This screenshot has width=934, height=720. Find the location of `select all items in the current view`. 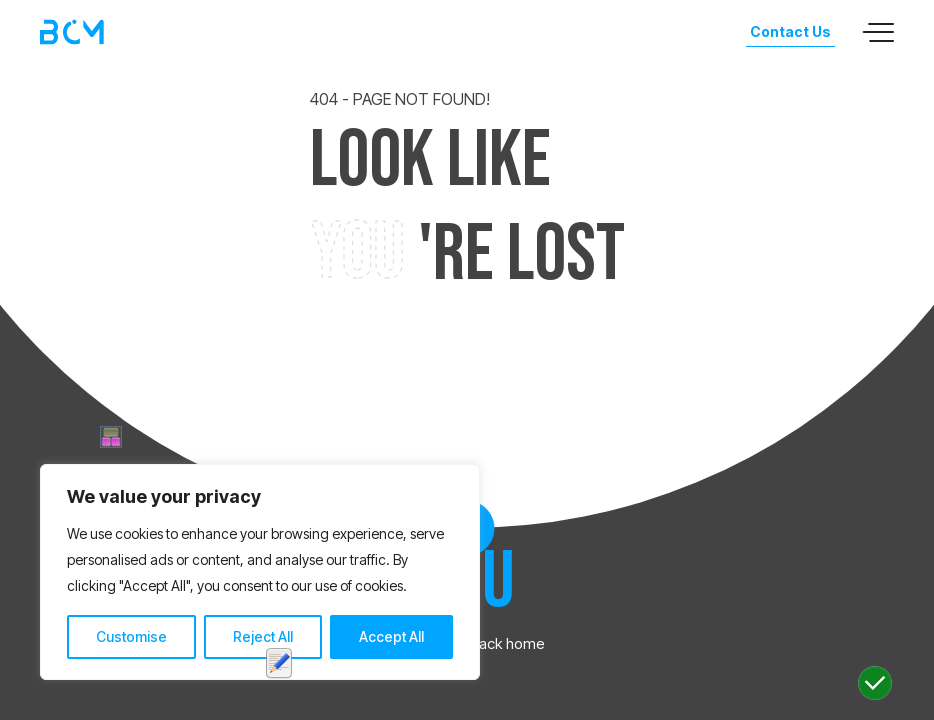

select all items in the current view is located at coordinates (111, 437).